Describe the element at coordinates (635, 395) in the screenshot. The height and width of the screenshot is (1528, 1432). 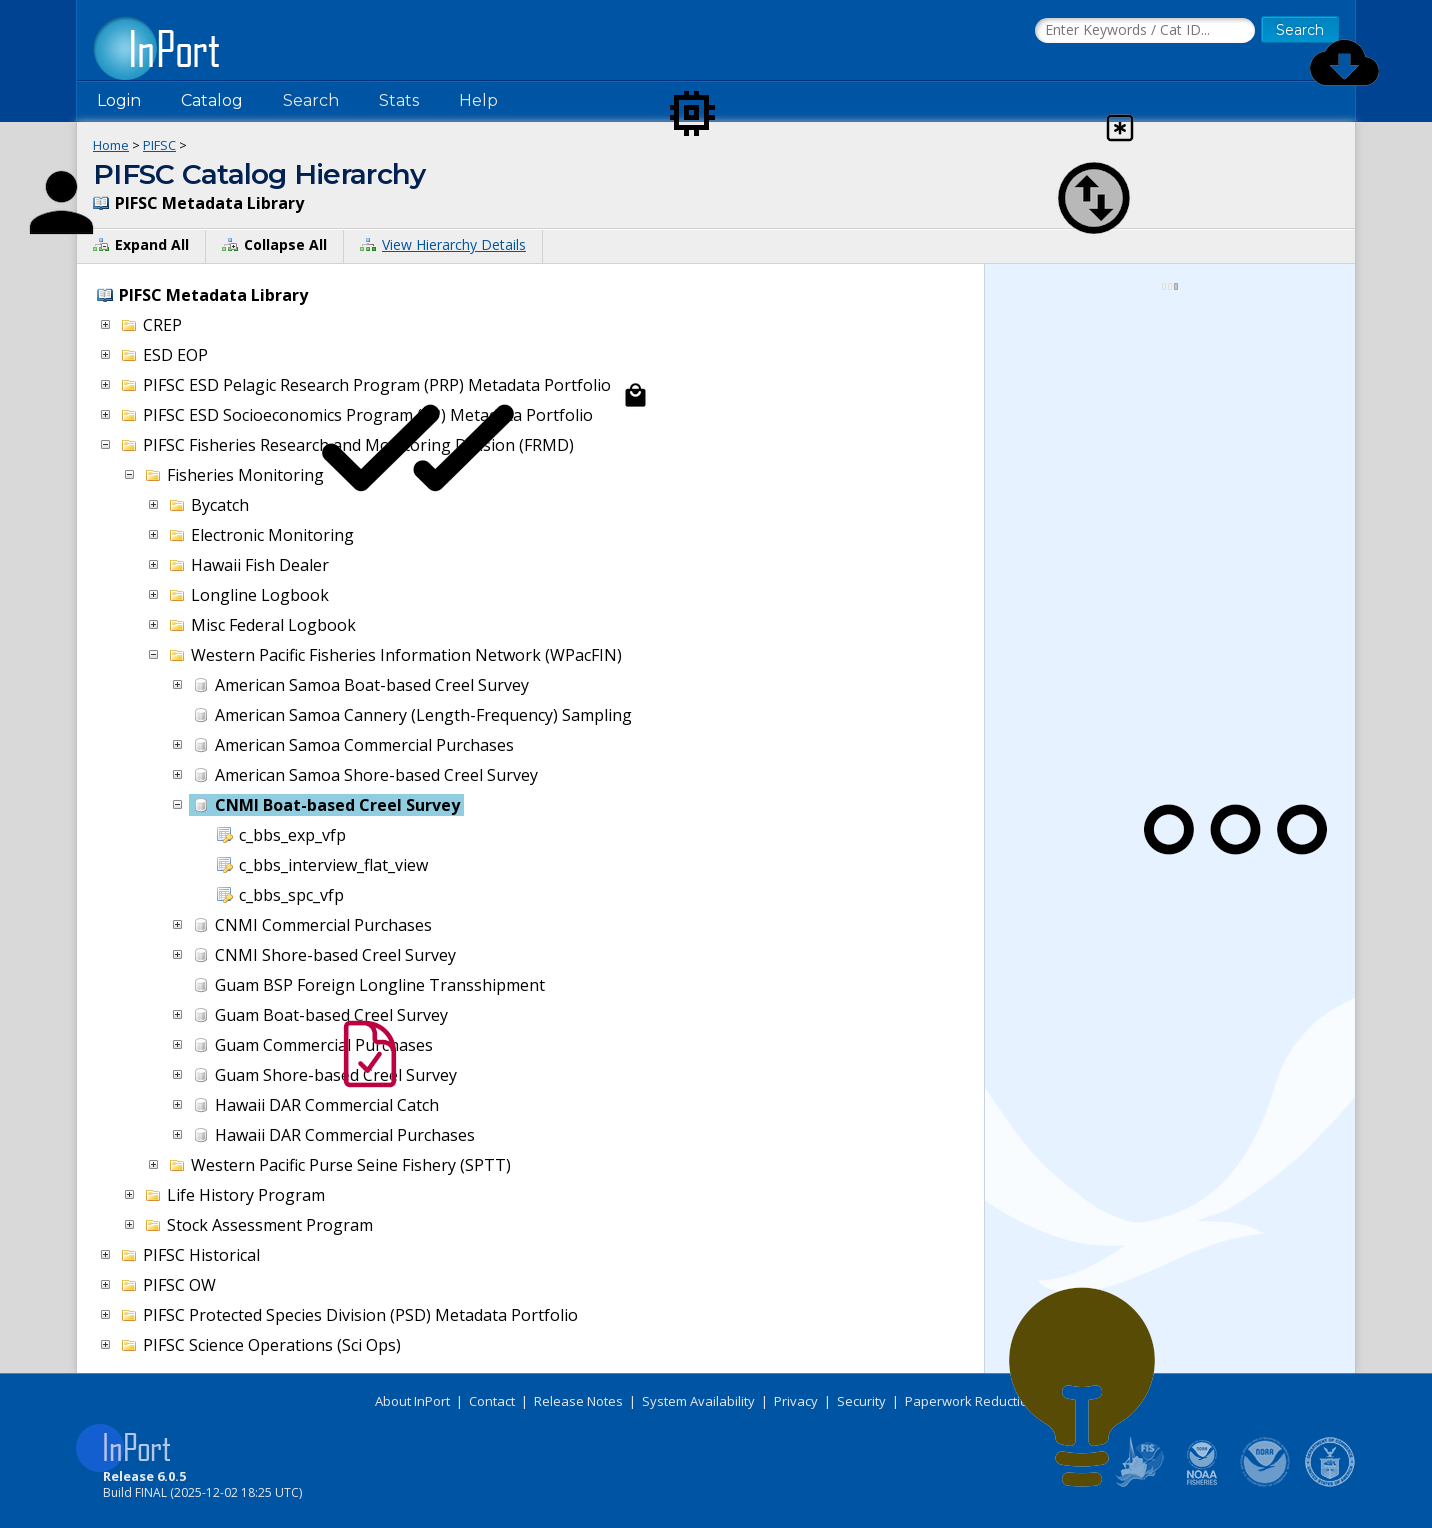
I see `open shopping or store section` at that location.